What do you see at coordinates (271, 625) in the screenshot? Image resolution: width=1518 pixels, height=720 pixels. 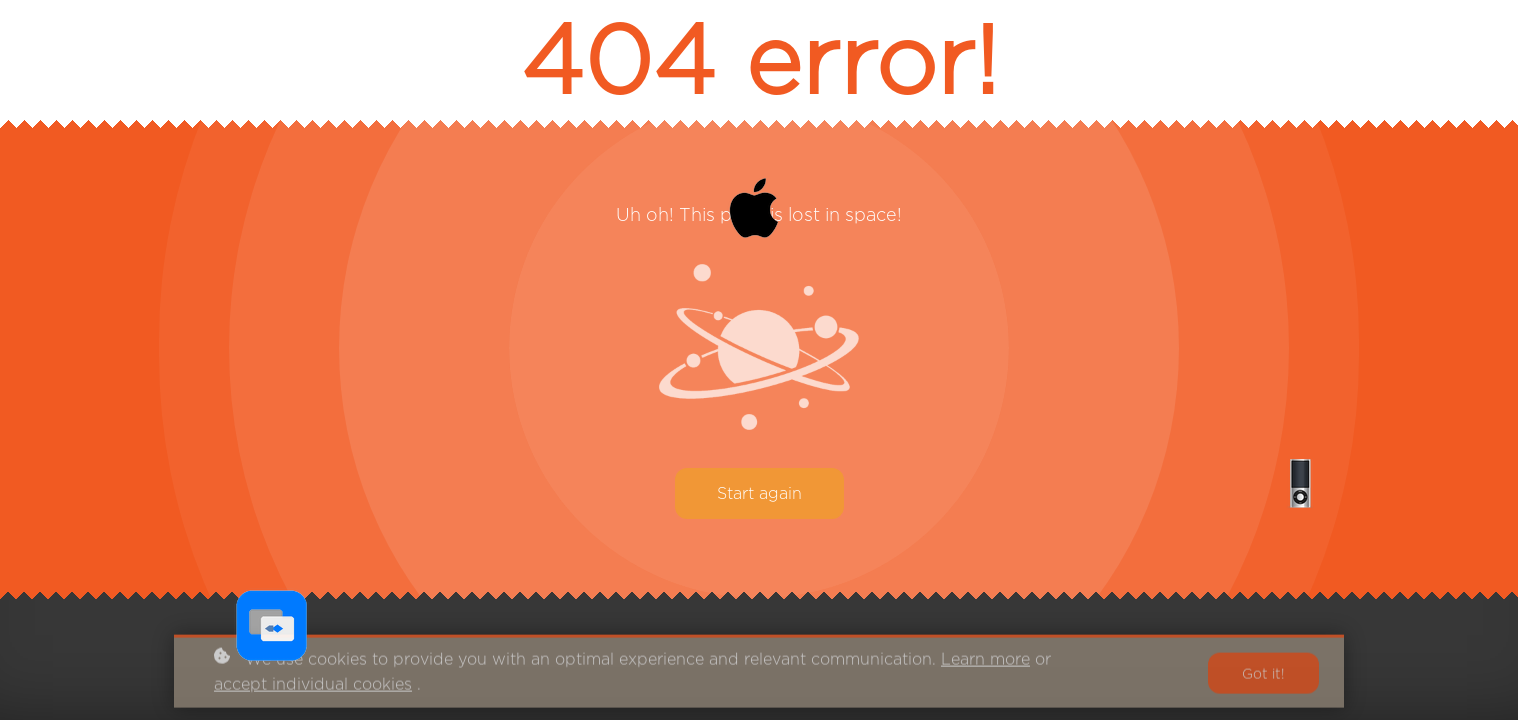 I see `switch between open windows or applications` at bounding box center [271, 625].